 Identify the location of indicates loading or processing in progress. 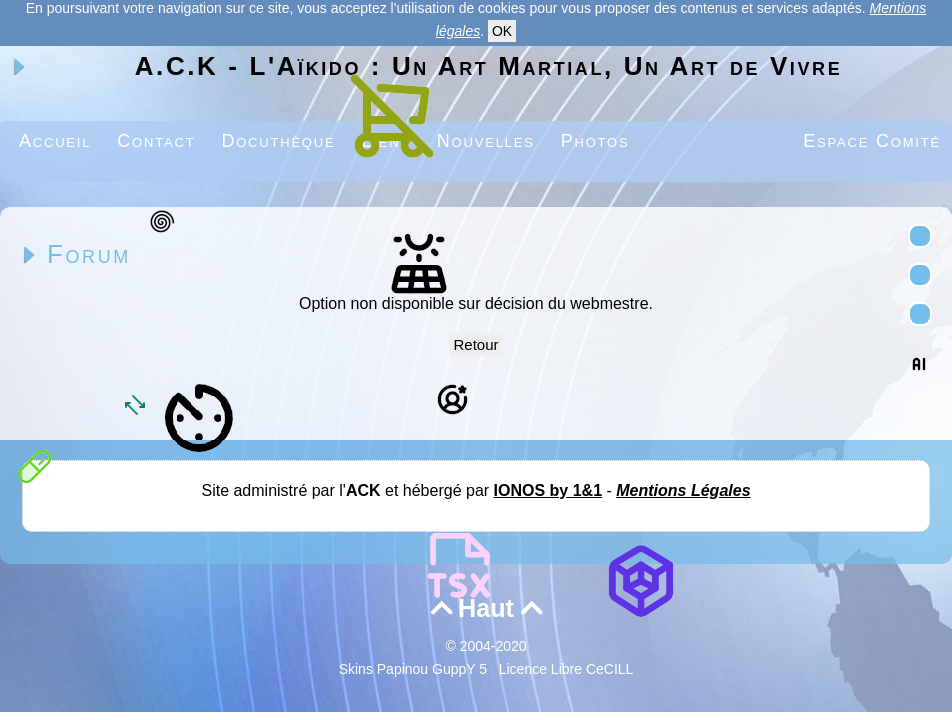
(161, 221).